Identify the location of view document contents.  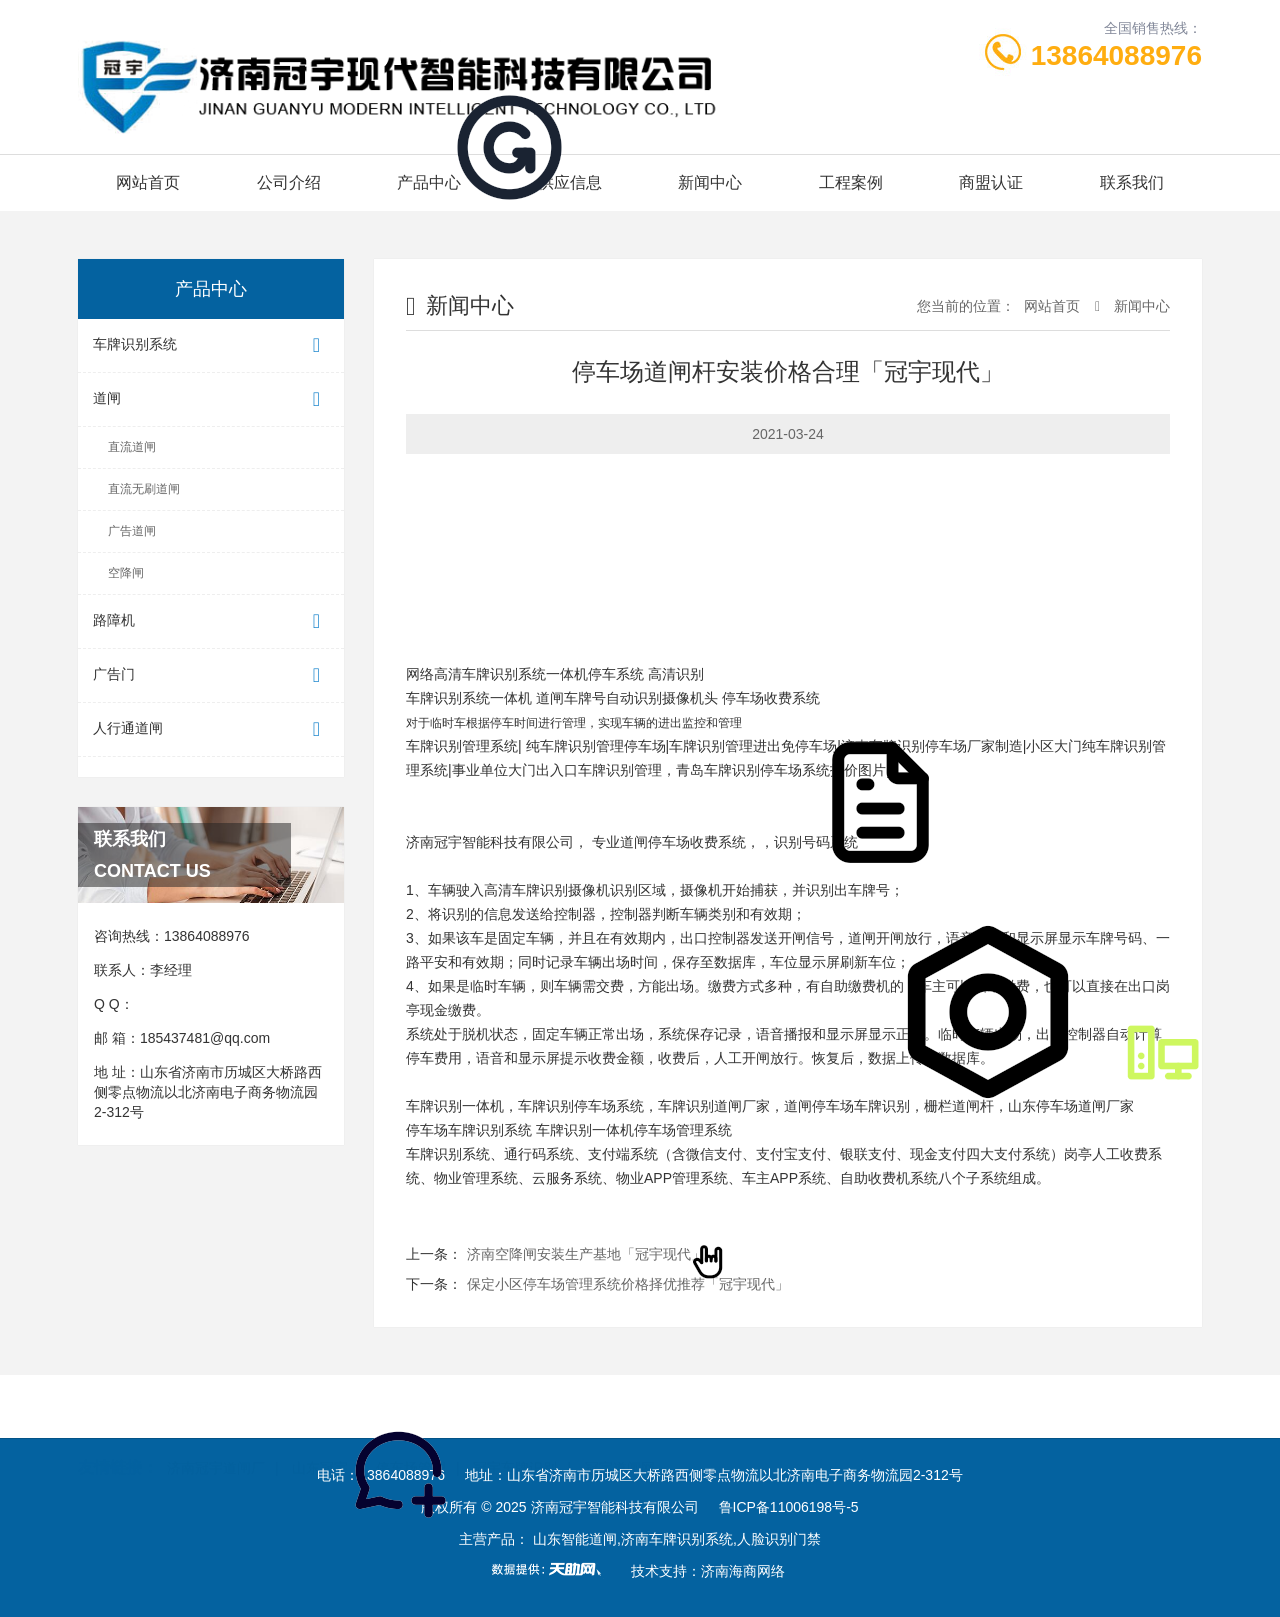
(880, 802).